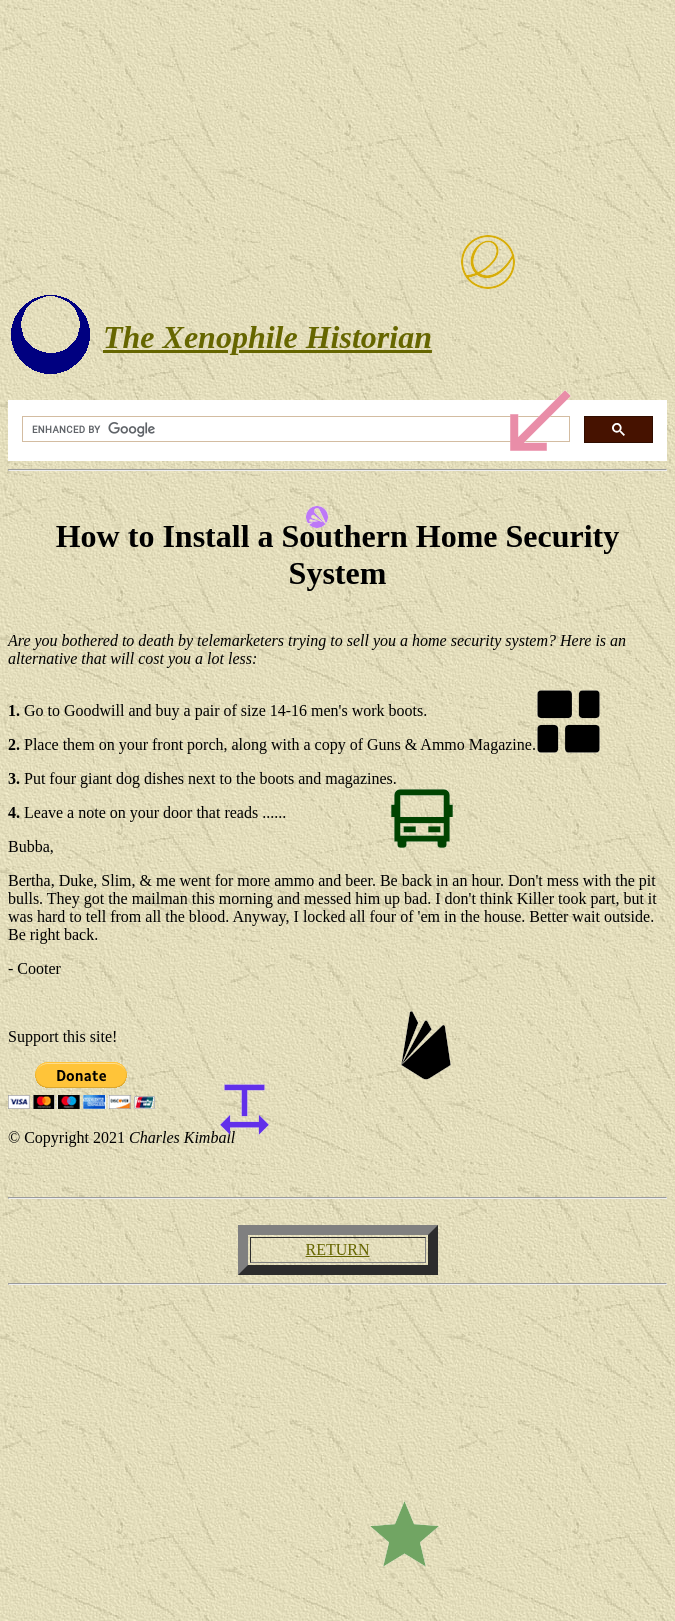  Describe the element at coordinates (404, 1535) in the screenshot. I see `mark item as favorite` at that location.